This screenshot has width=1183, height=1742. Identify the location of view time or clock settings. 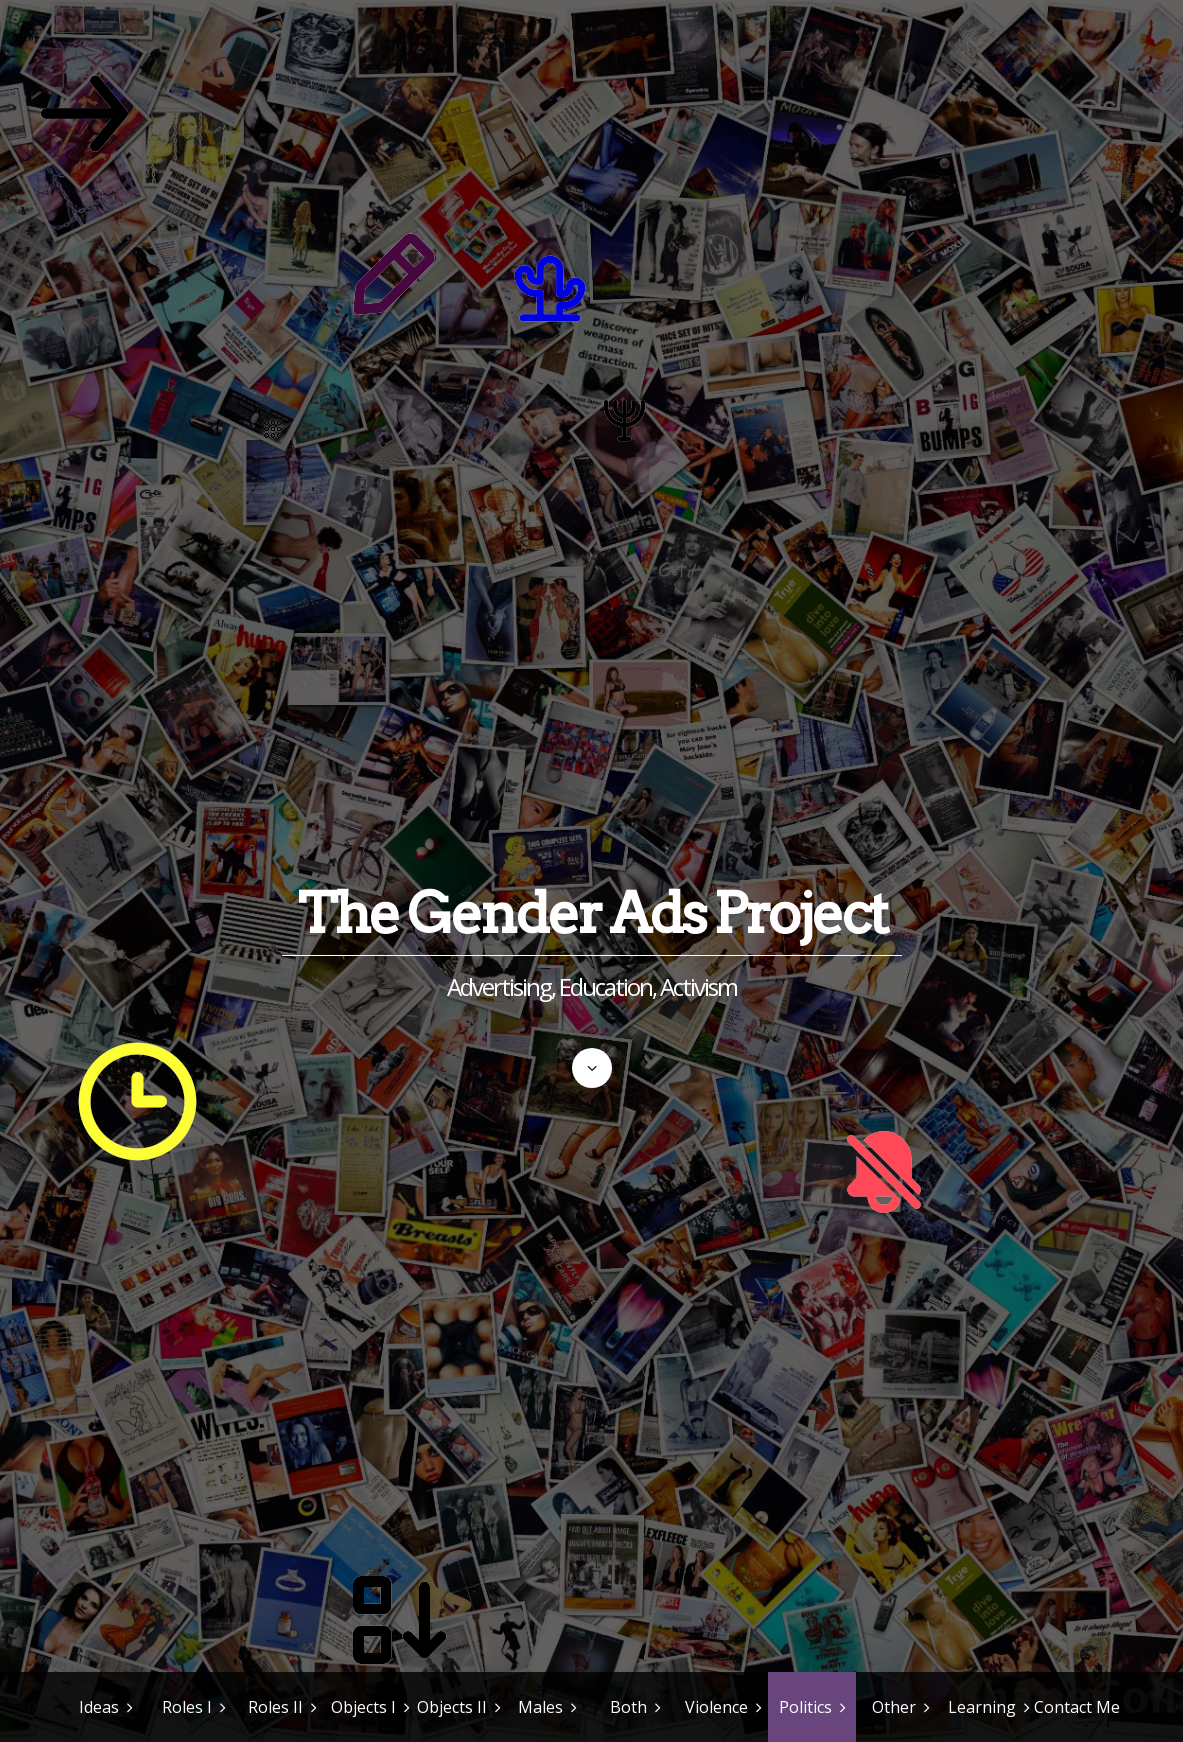
(137, 1101).